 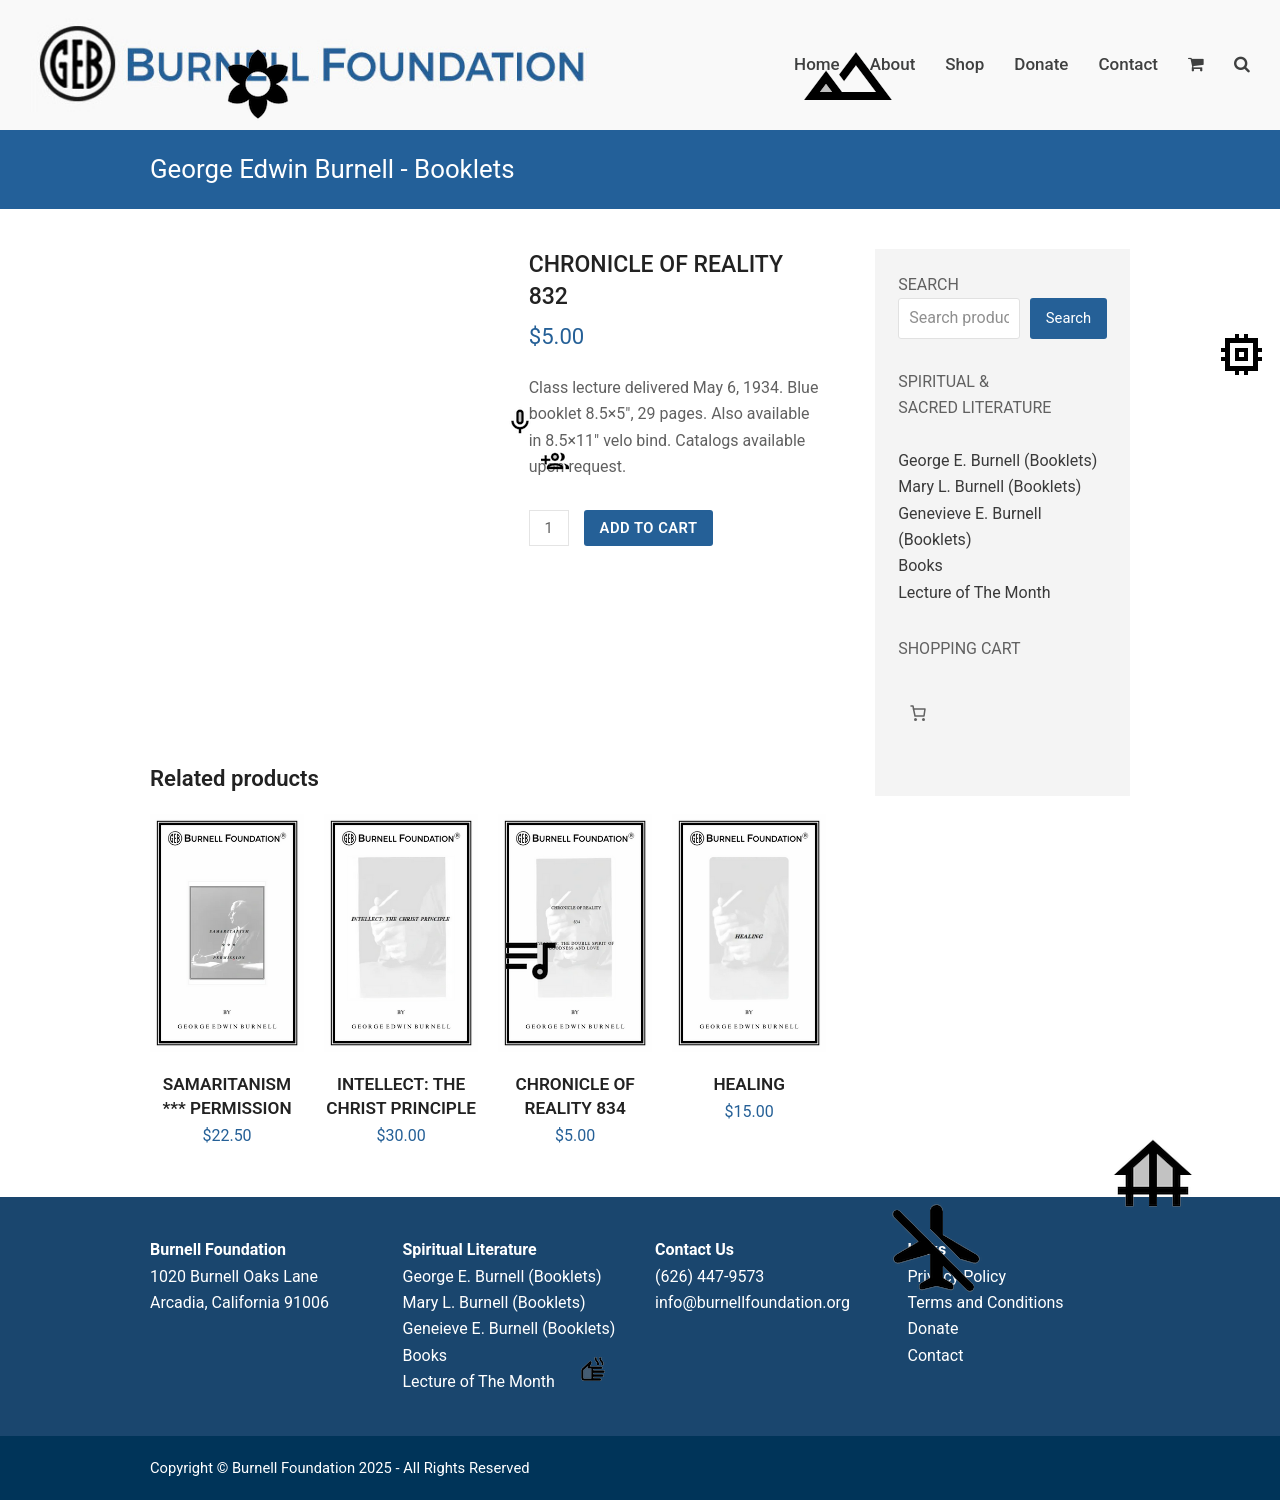 I want to click on view landscape orientation photos, so click(x=848, y=76).